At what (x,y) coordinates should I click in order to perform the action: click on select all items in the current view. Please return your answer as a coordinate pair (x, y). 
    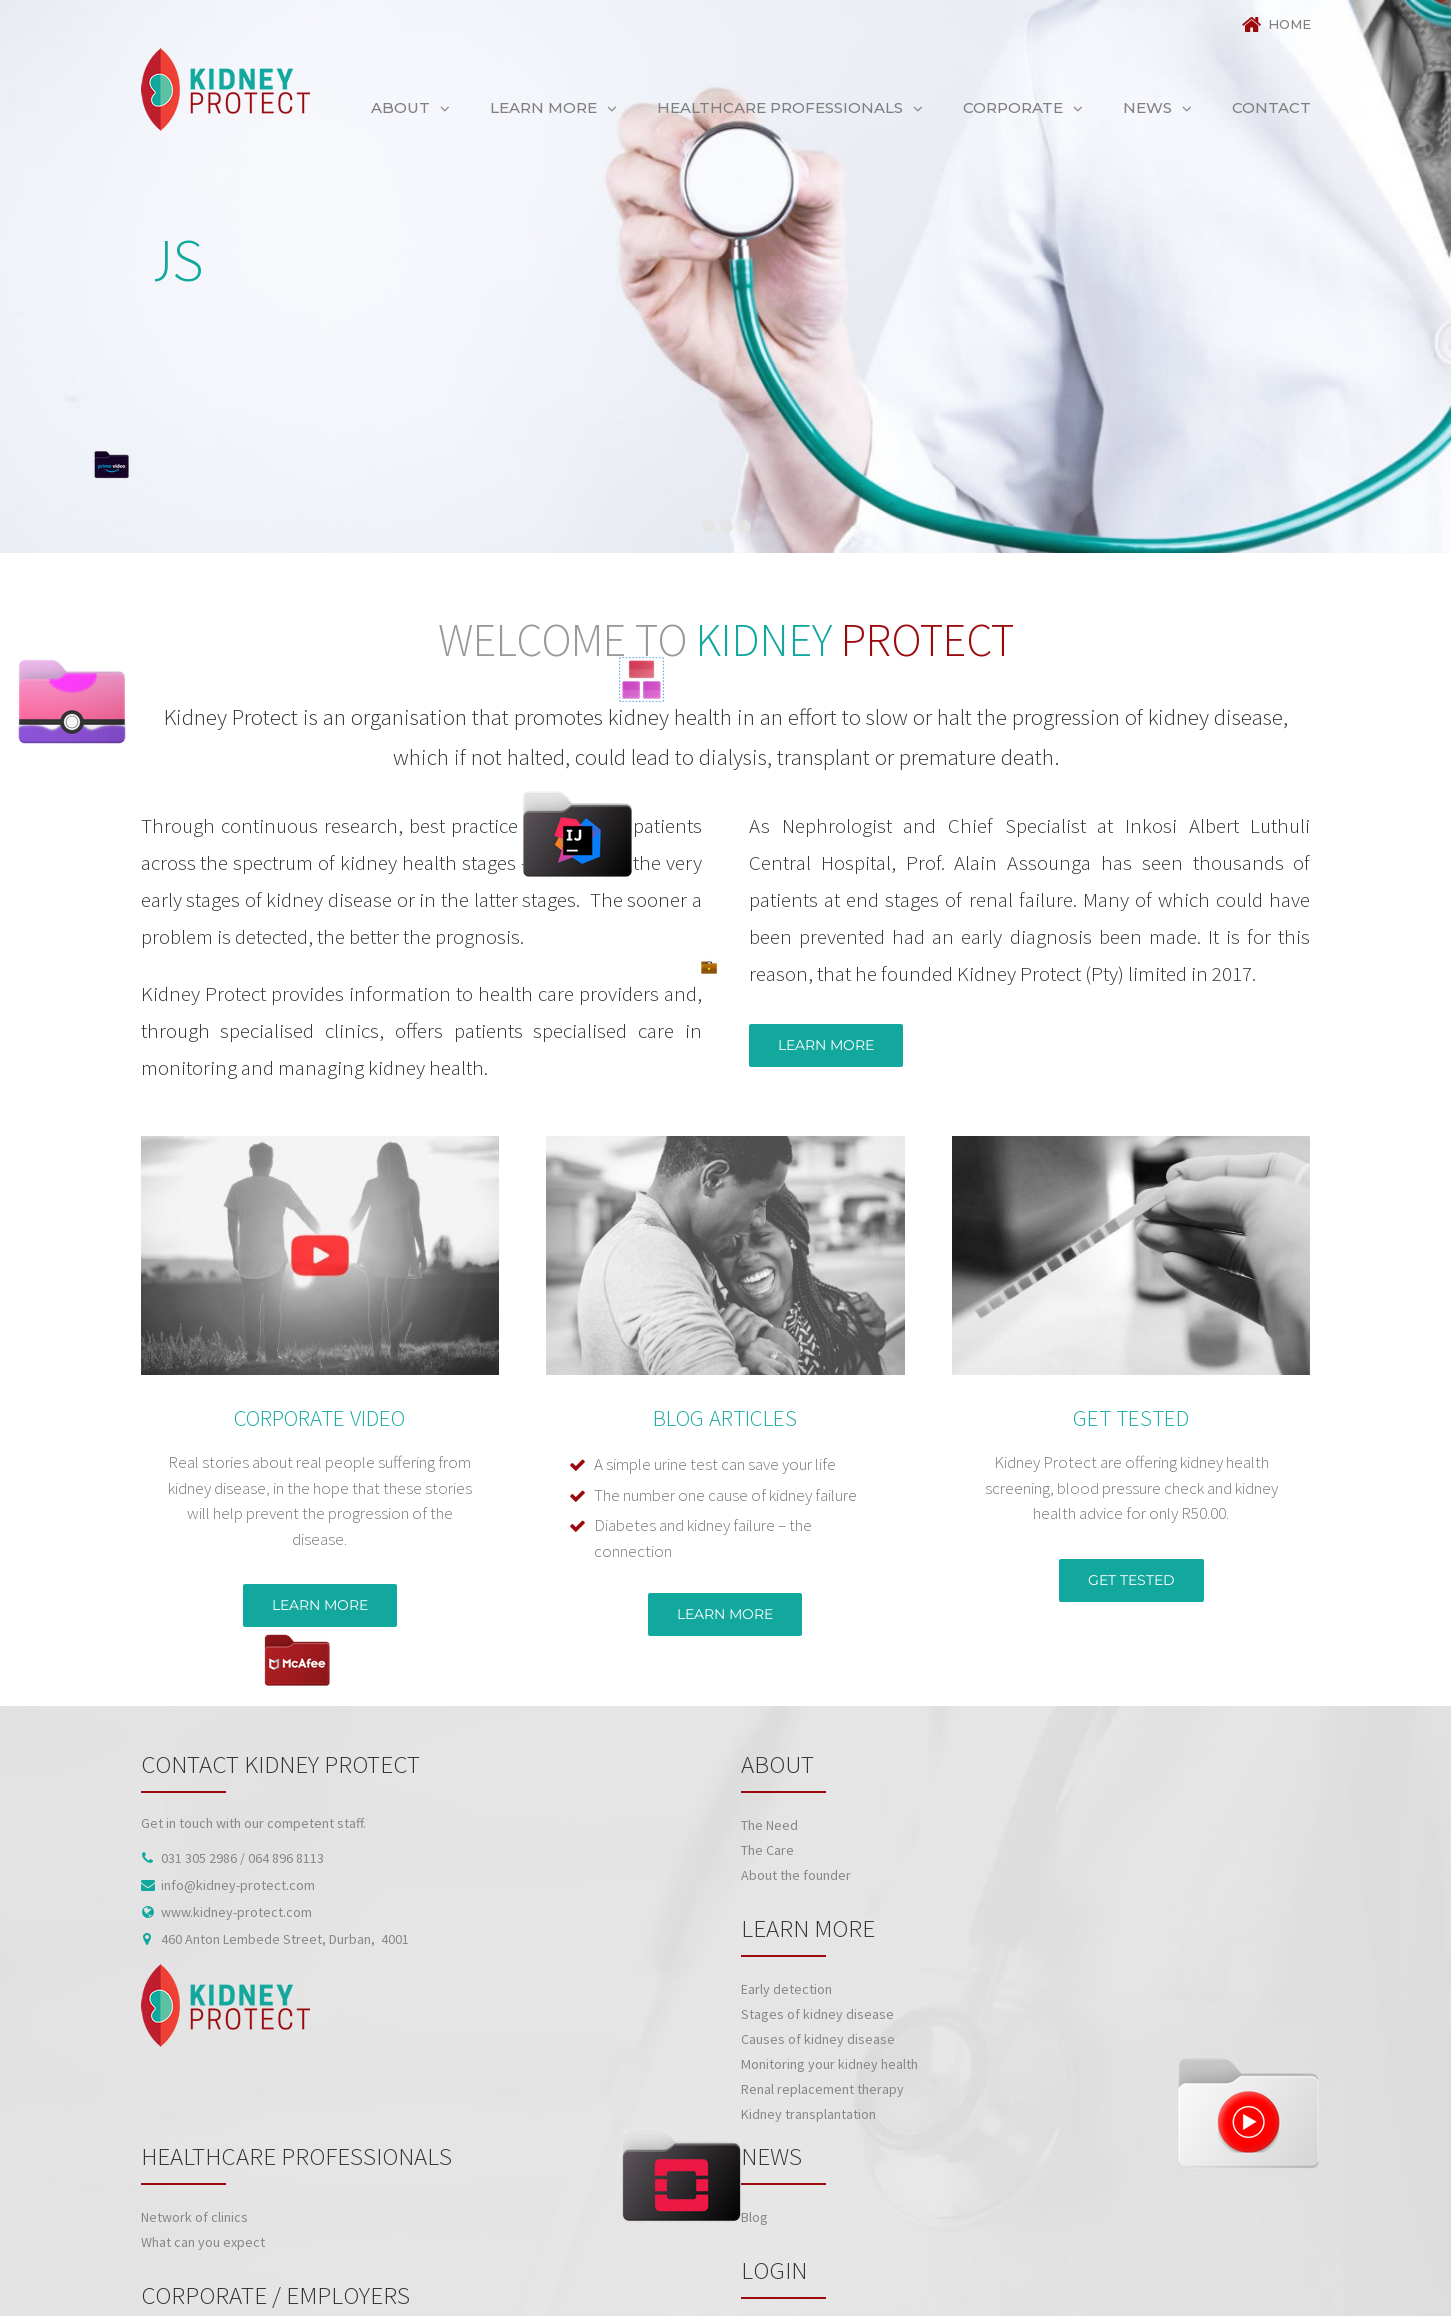
    Looking at the image, I should click on (641, 679).